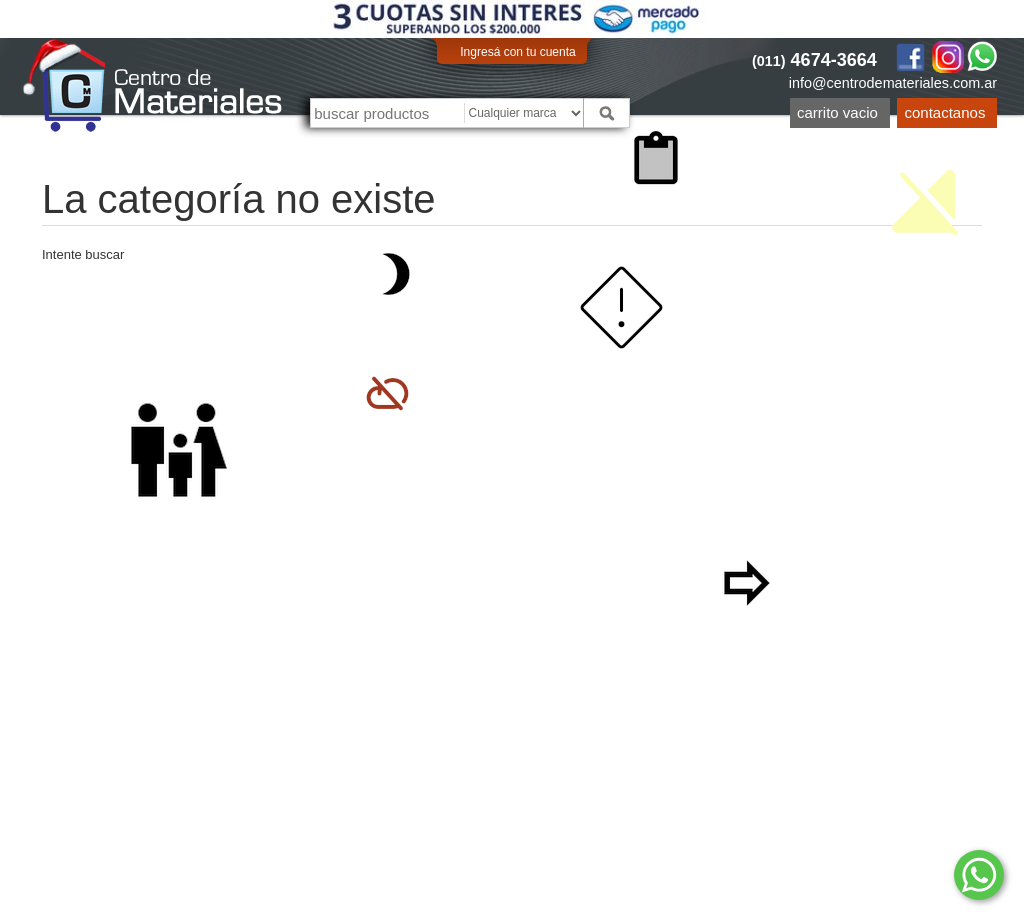  Describe the element at coordinates (929, 204) in the screenshot. I see `no cellular signal available` at that location.